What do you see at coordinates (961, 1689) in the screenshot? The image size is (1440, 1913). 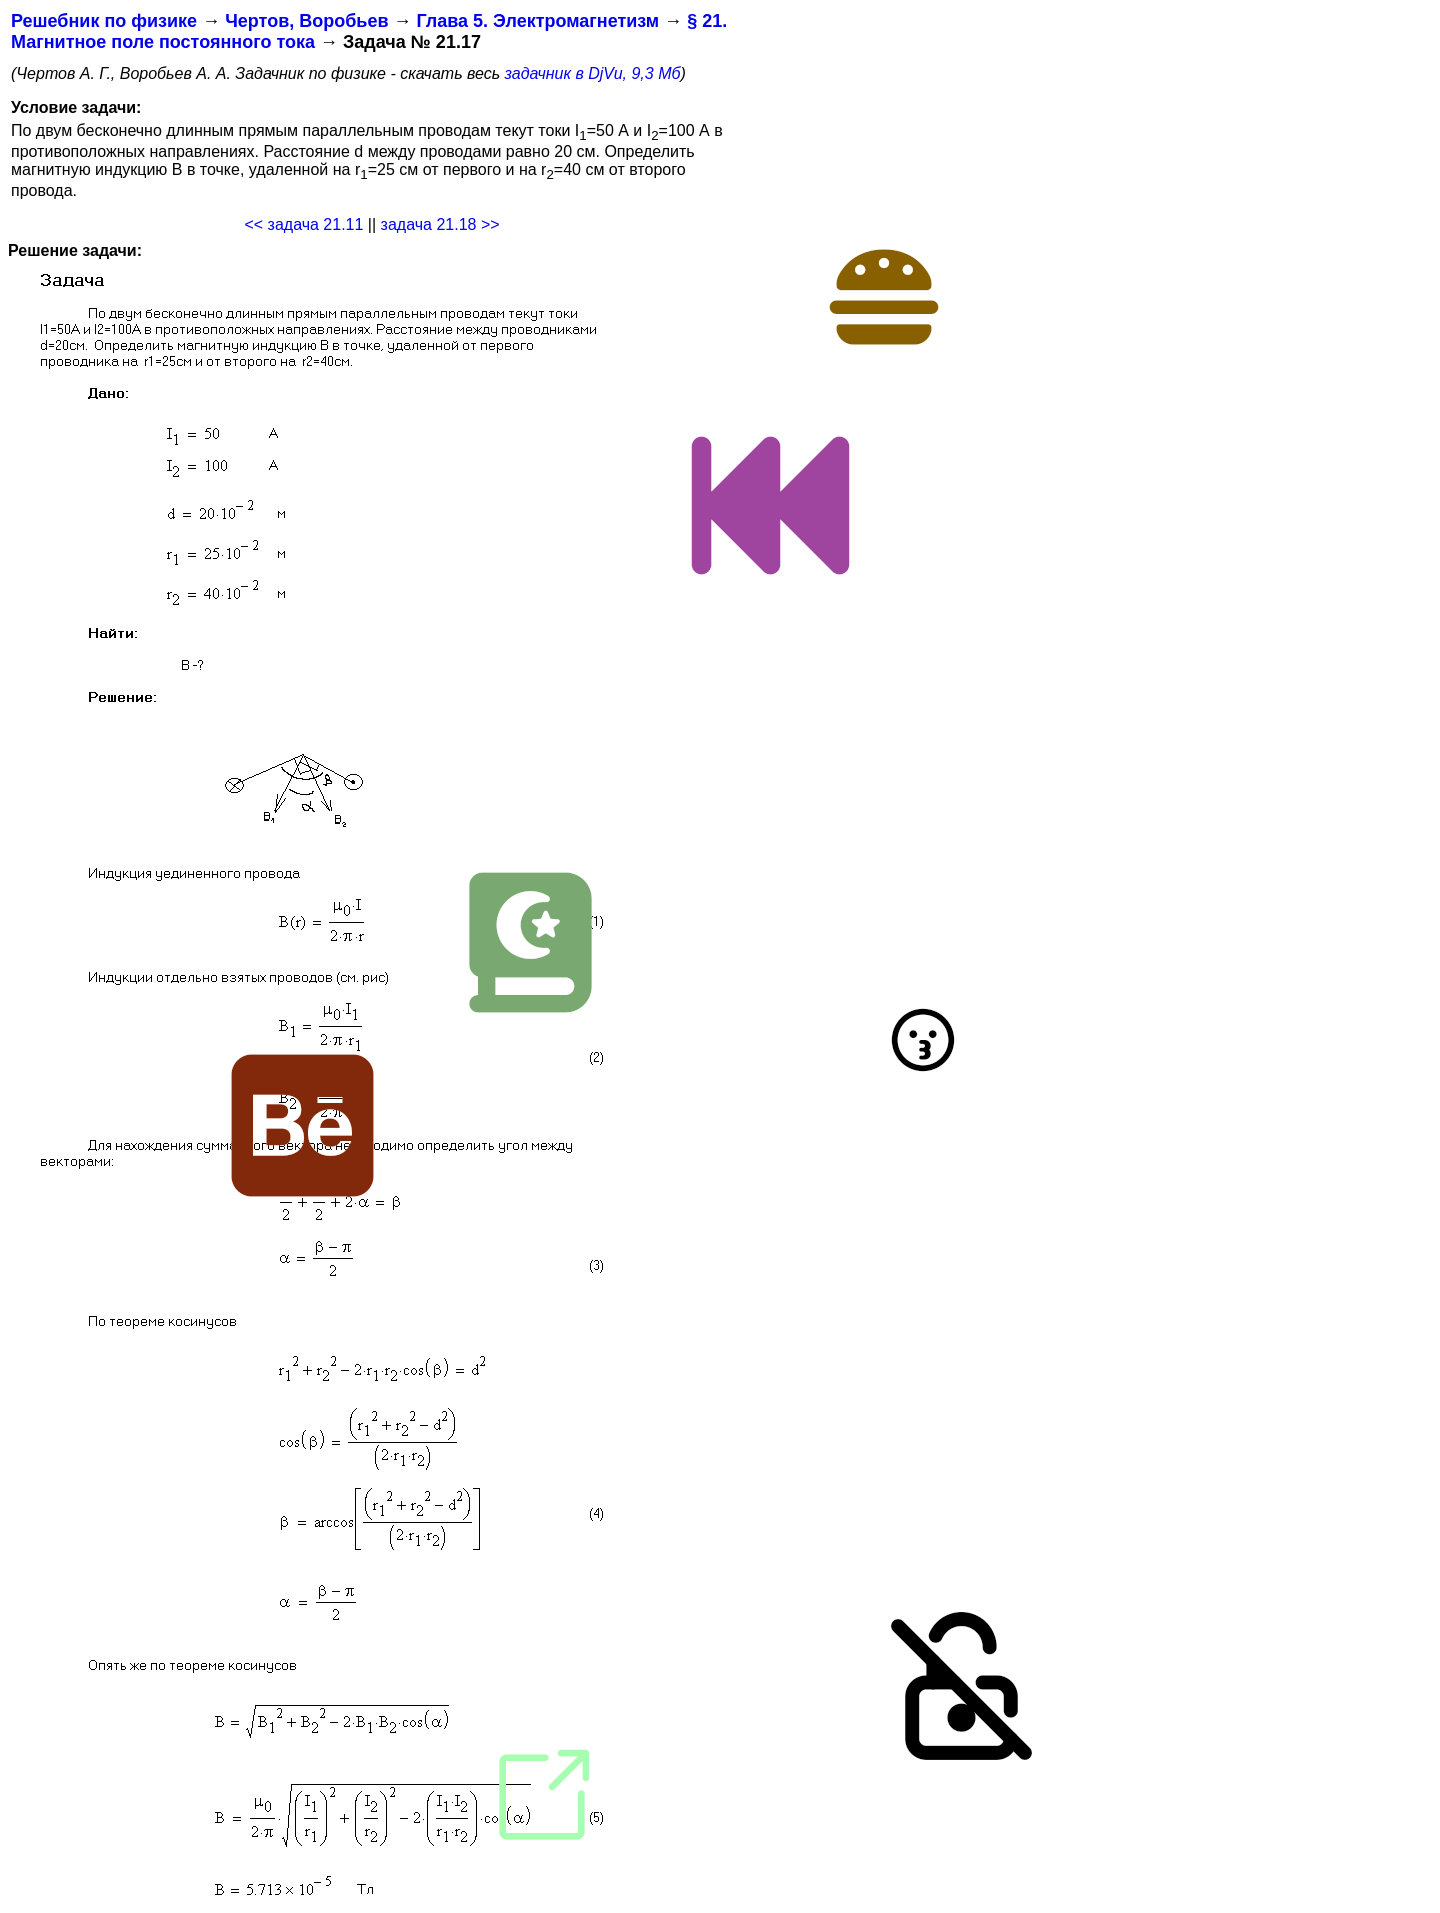 I see `unlock feature is unavailable or disabled` at bounding box center [961, 1689].